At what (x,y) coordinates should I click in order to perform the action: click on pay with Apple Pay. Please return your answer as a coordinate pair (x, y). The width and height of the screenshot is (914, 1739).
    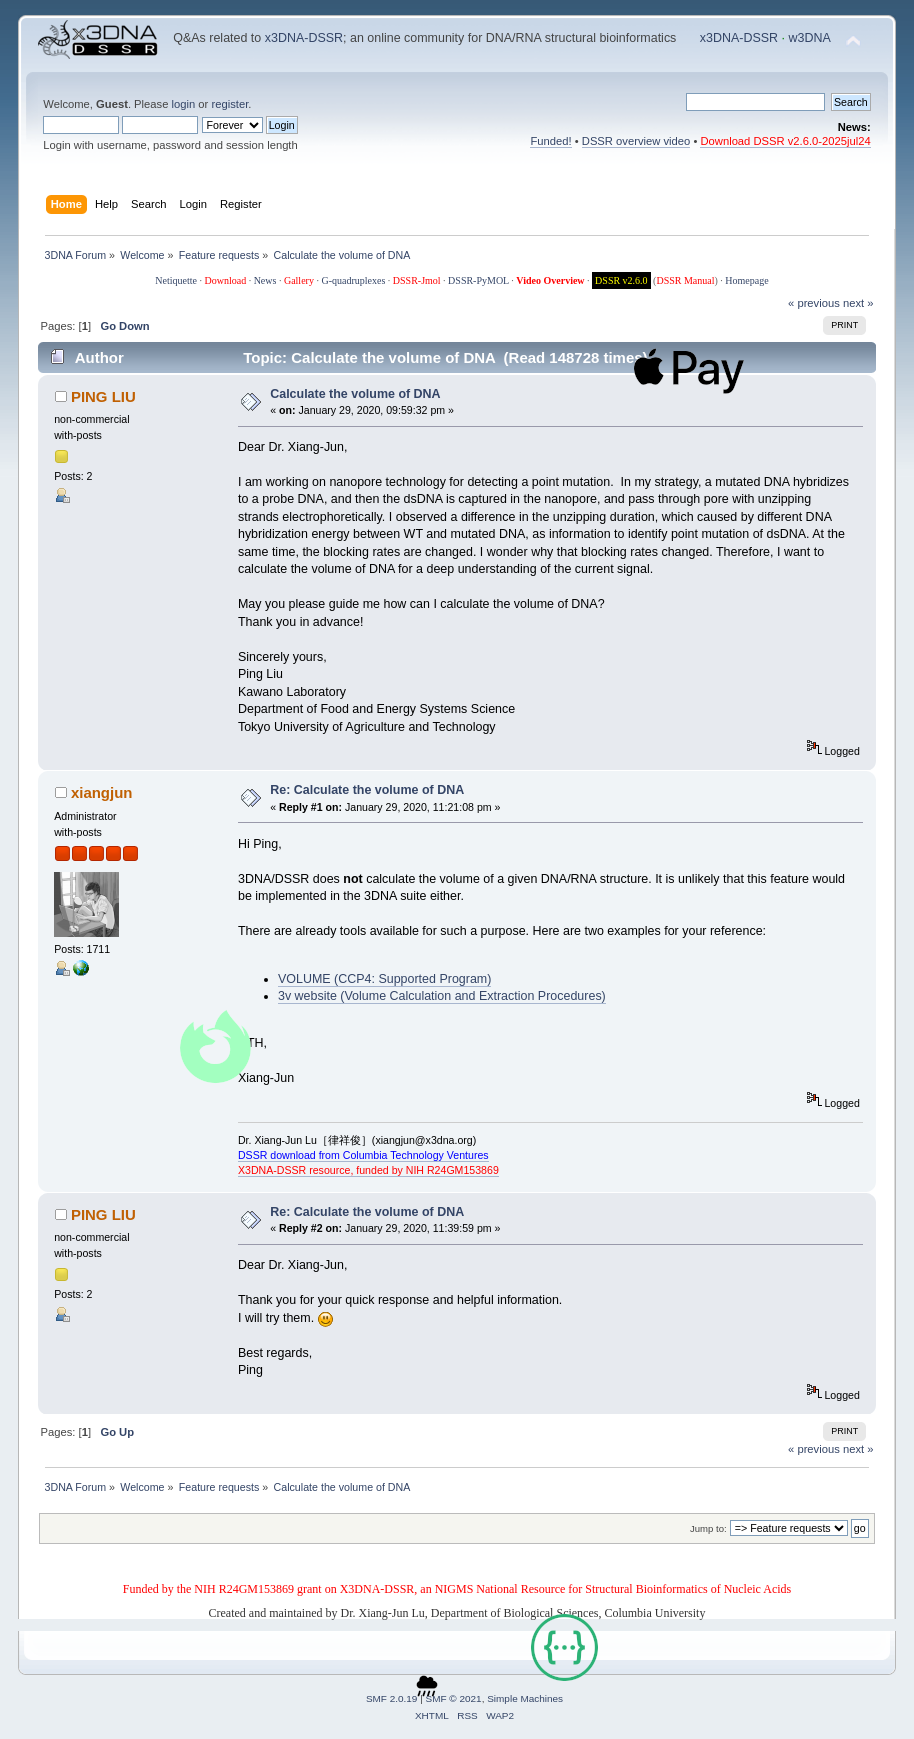
    Looking at the image, I should click on (689, 371).